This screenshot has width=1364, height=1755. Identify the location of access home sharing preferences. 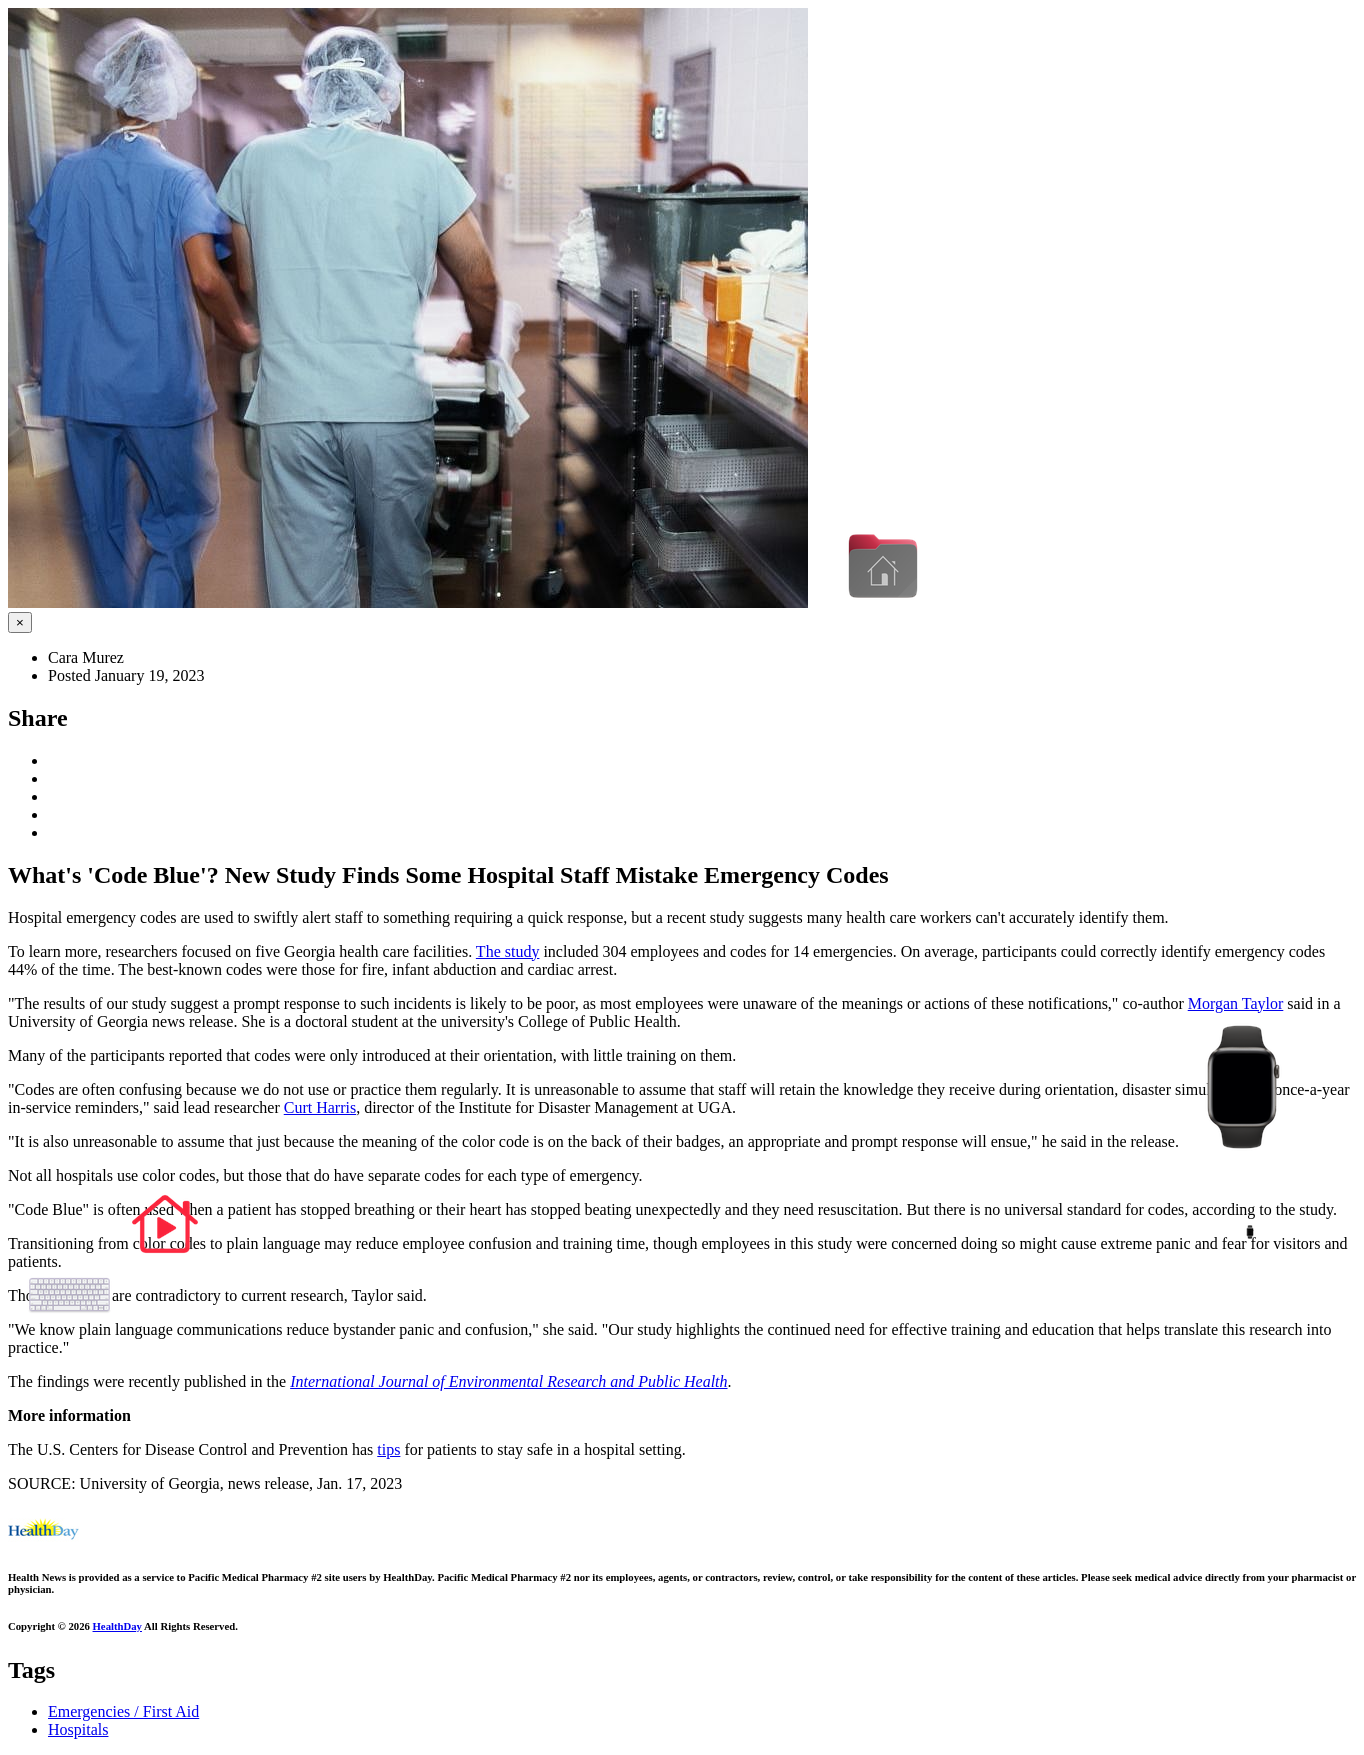
(165, 1224).